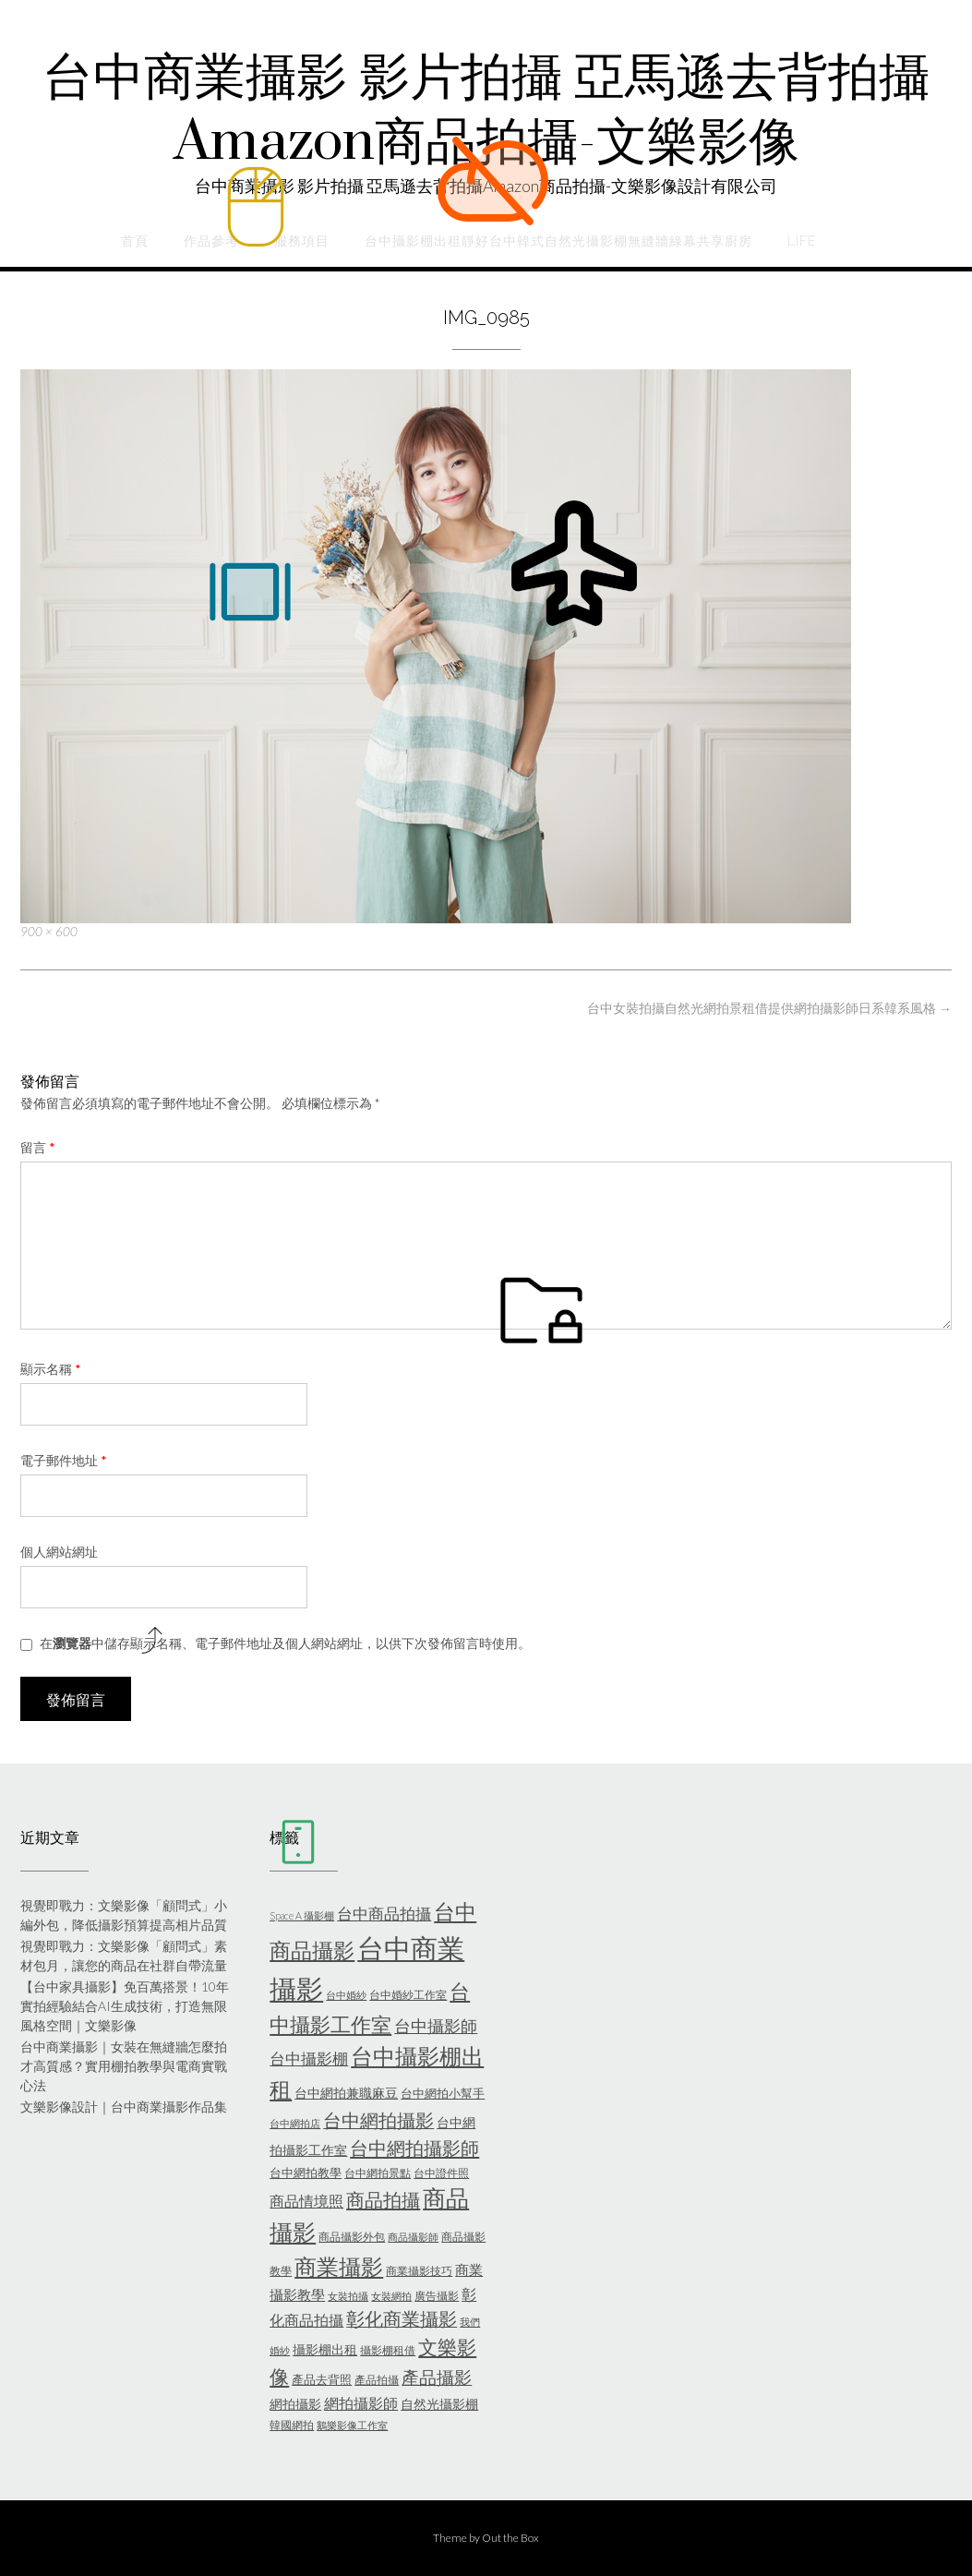  I want to click on right-click action indicator, so click(256, 207).